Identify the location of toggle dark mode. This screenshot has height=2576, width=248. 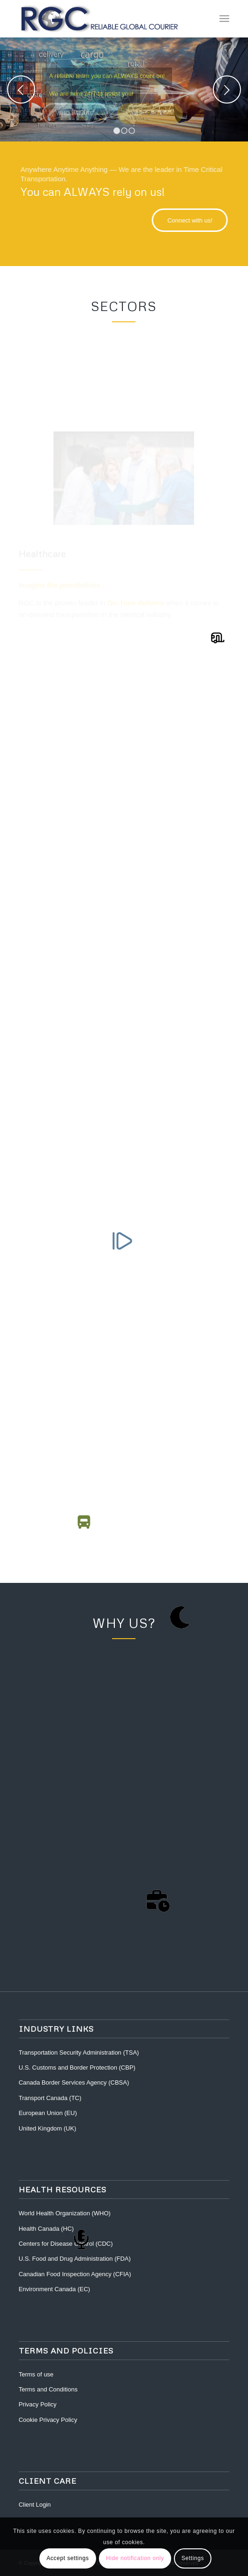
(181, 1617).